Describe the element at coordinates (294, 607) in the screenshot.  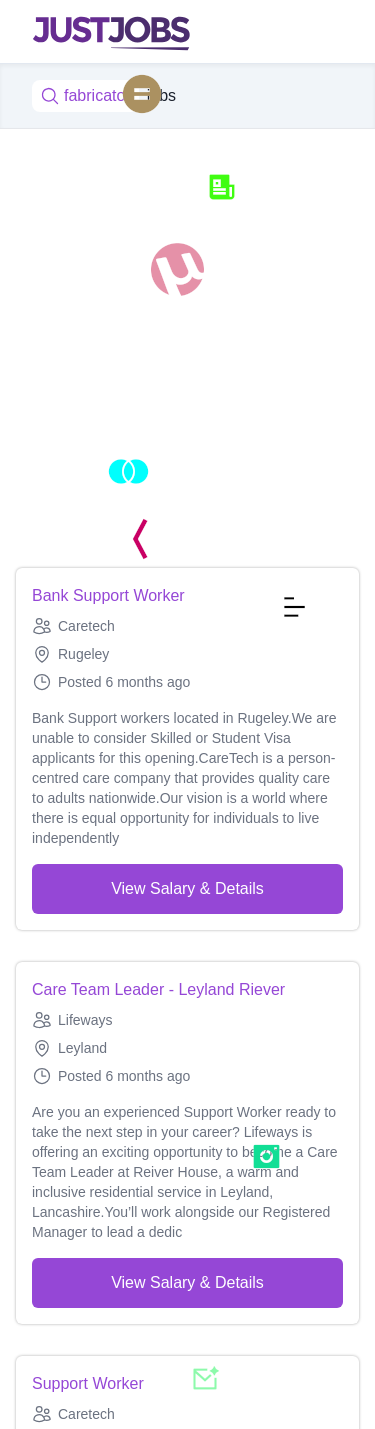
I see `view horizontal bar chart data` at that location.